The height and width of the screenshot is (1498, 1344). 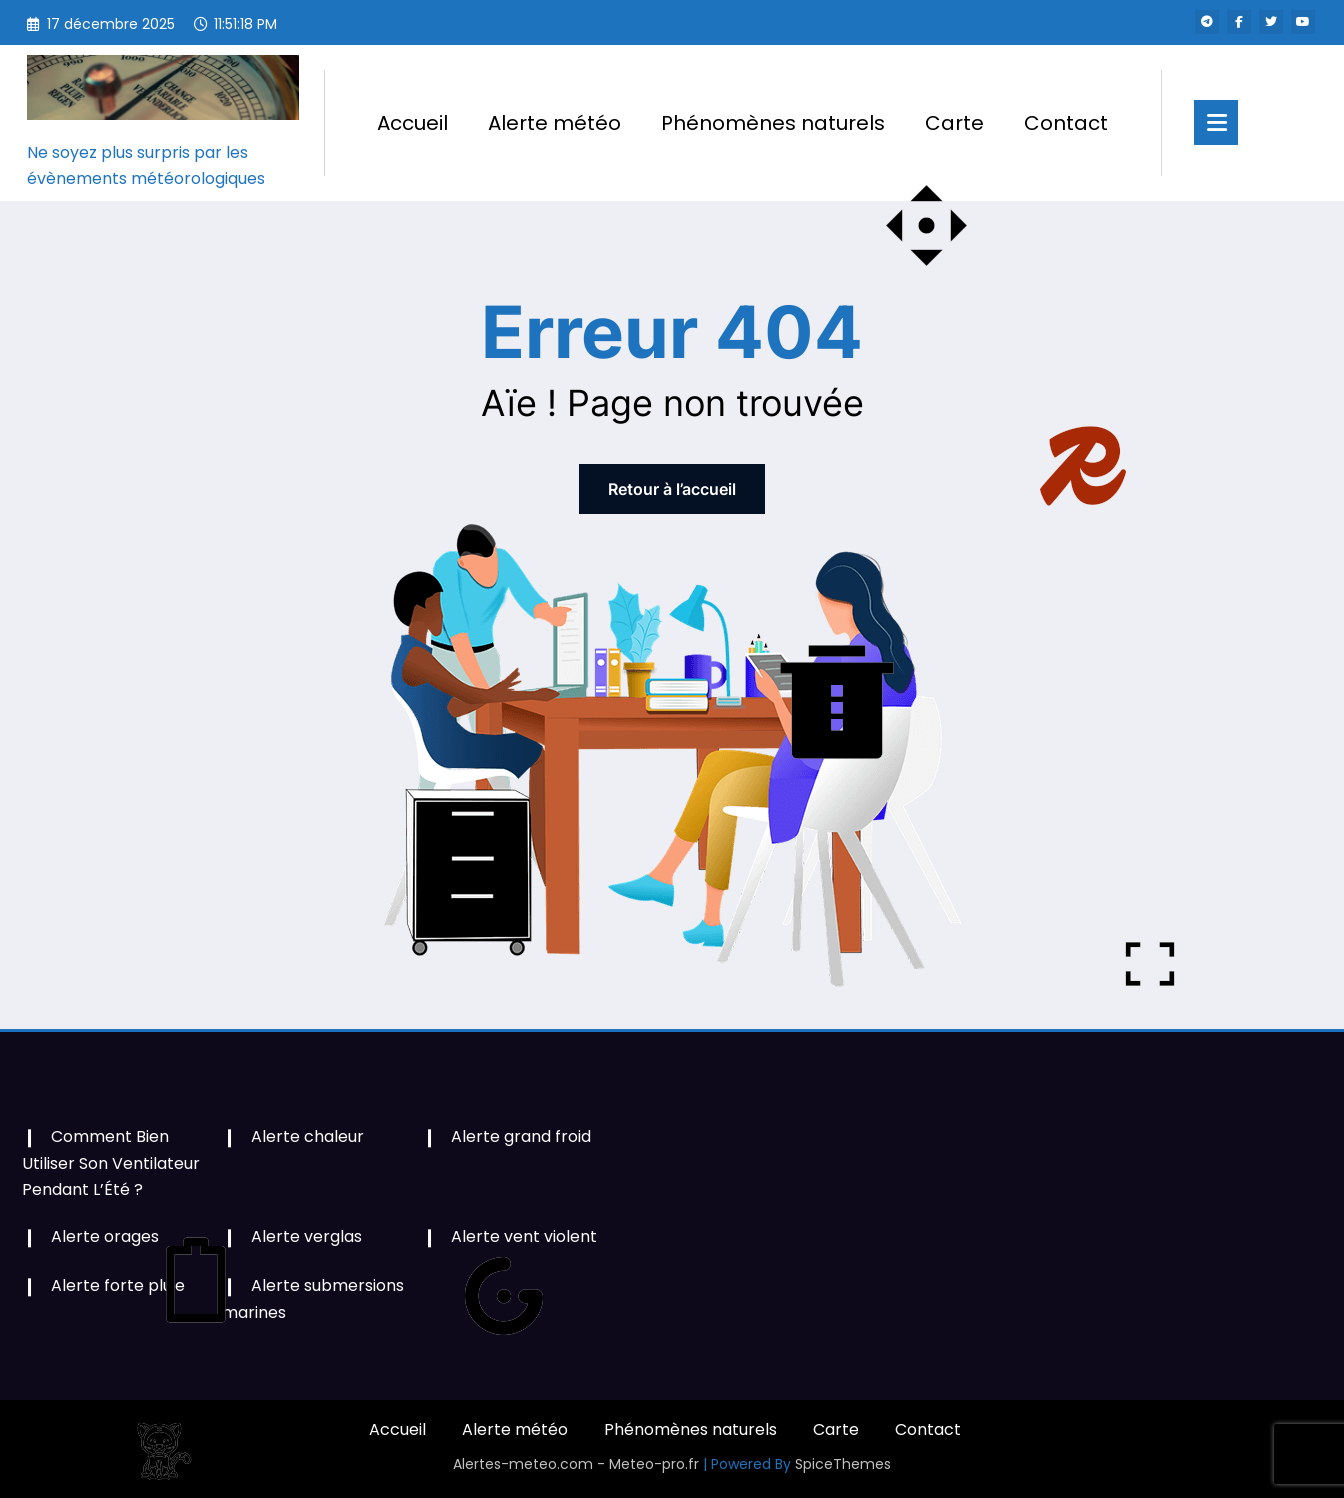 I want to click on tekton CI/CD pipeline platform logo, so click(x=164, y=1451).